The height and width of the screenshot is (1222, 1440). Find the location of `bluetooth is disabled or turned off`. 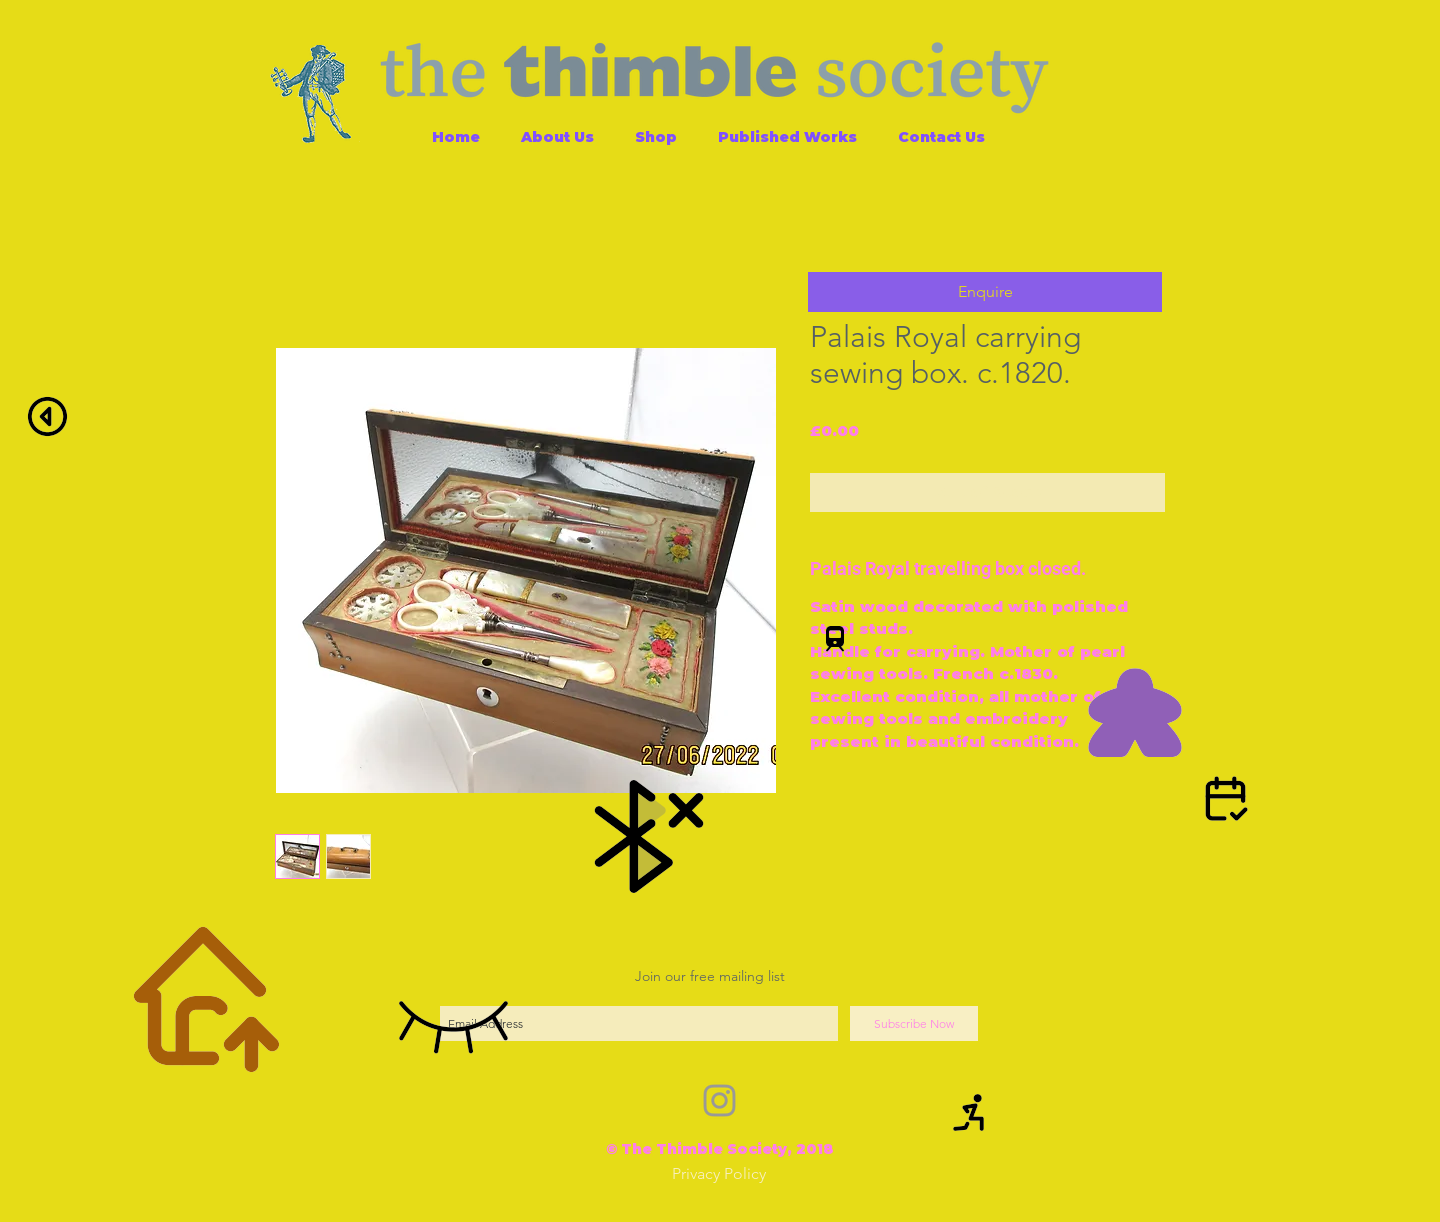

bluetooth is disabled or turned off is located at coordinates (642, 836).